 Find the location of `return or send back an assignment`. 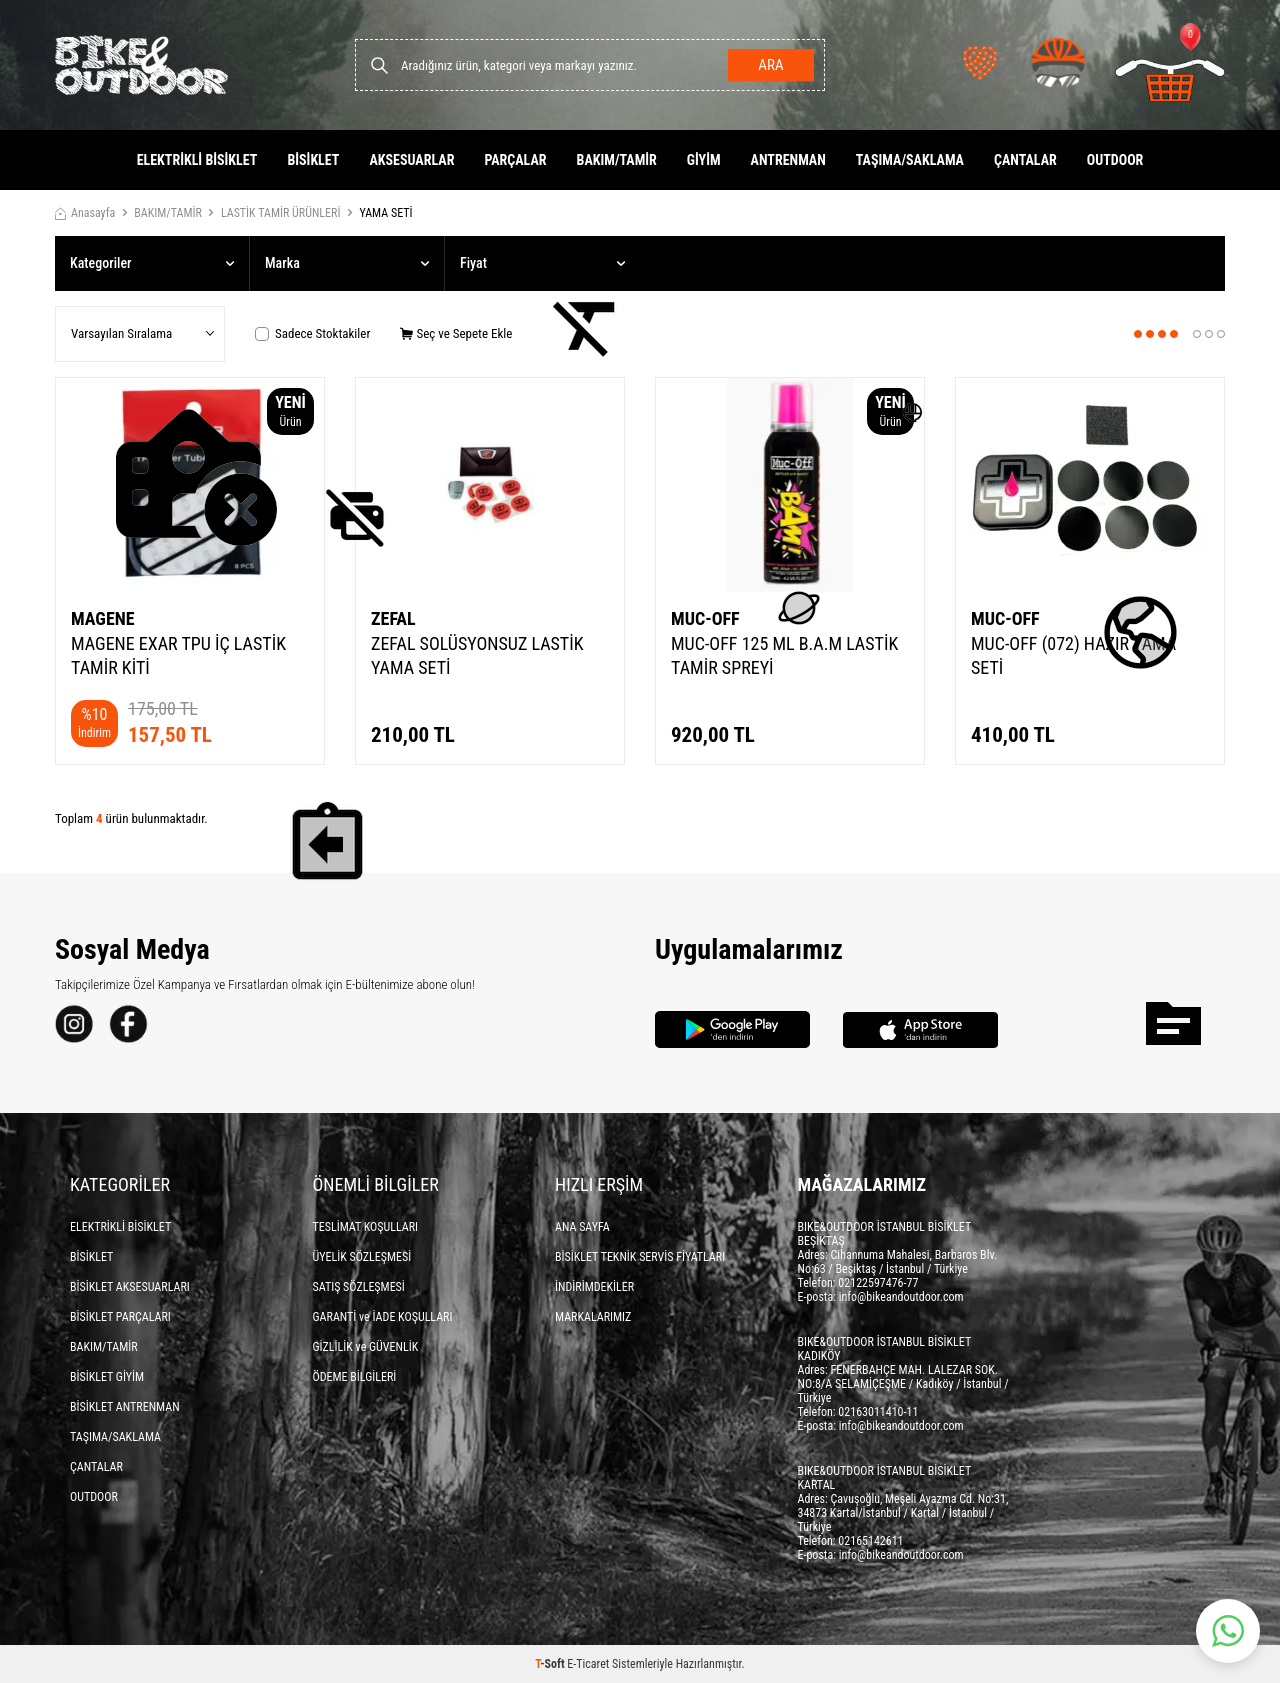

return or send back an assignment is located at coordinates (327, 844).